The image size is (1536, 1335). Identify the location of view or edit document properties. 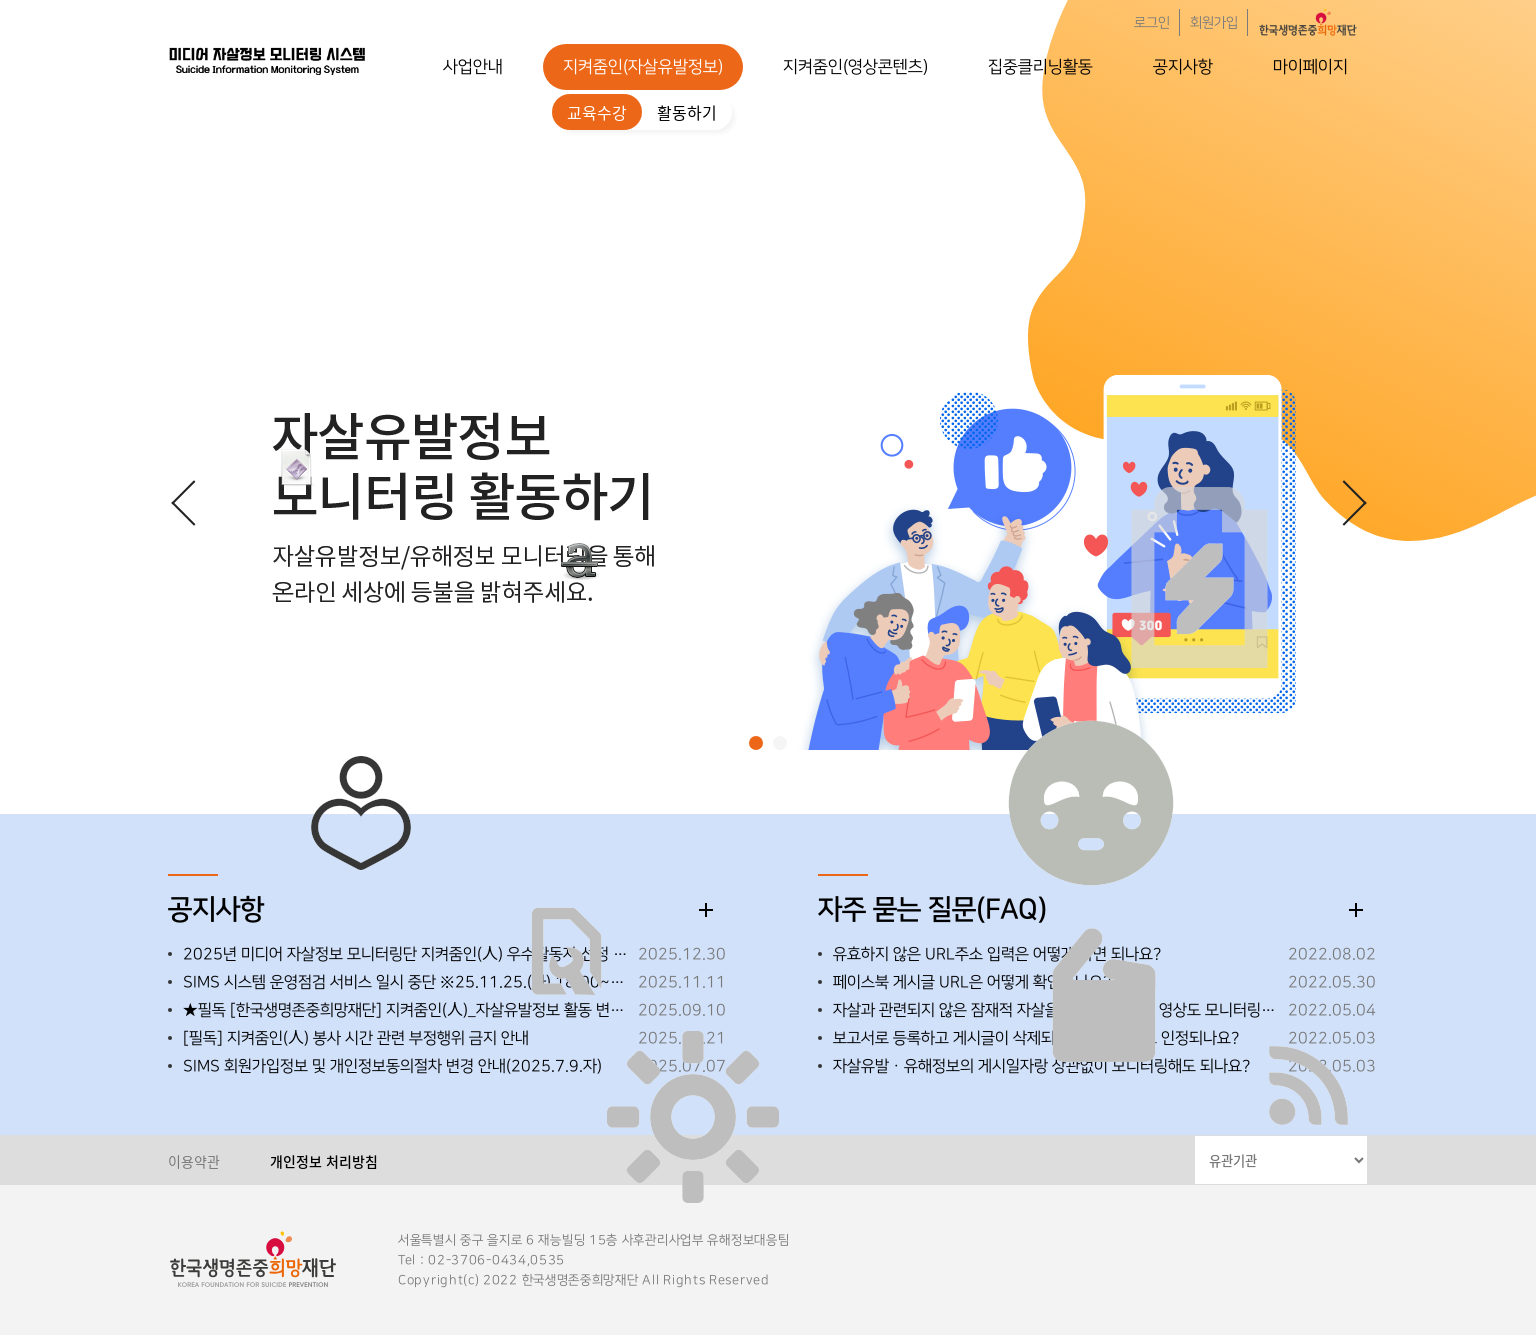
(566, 948).